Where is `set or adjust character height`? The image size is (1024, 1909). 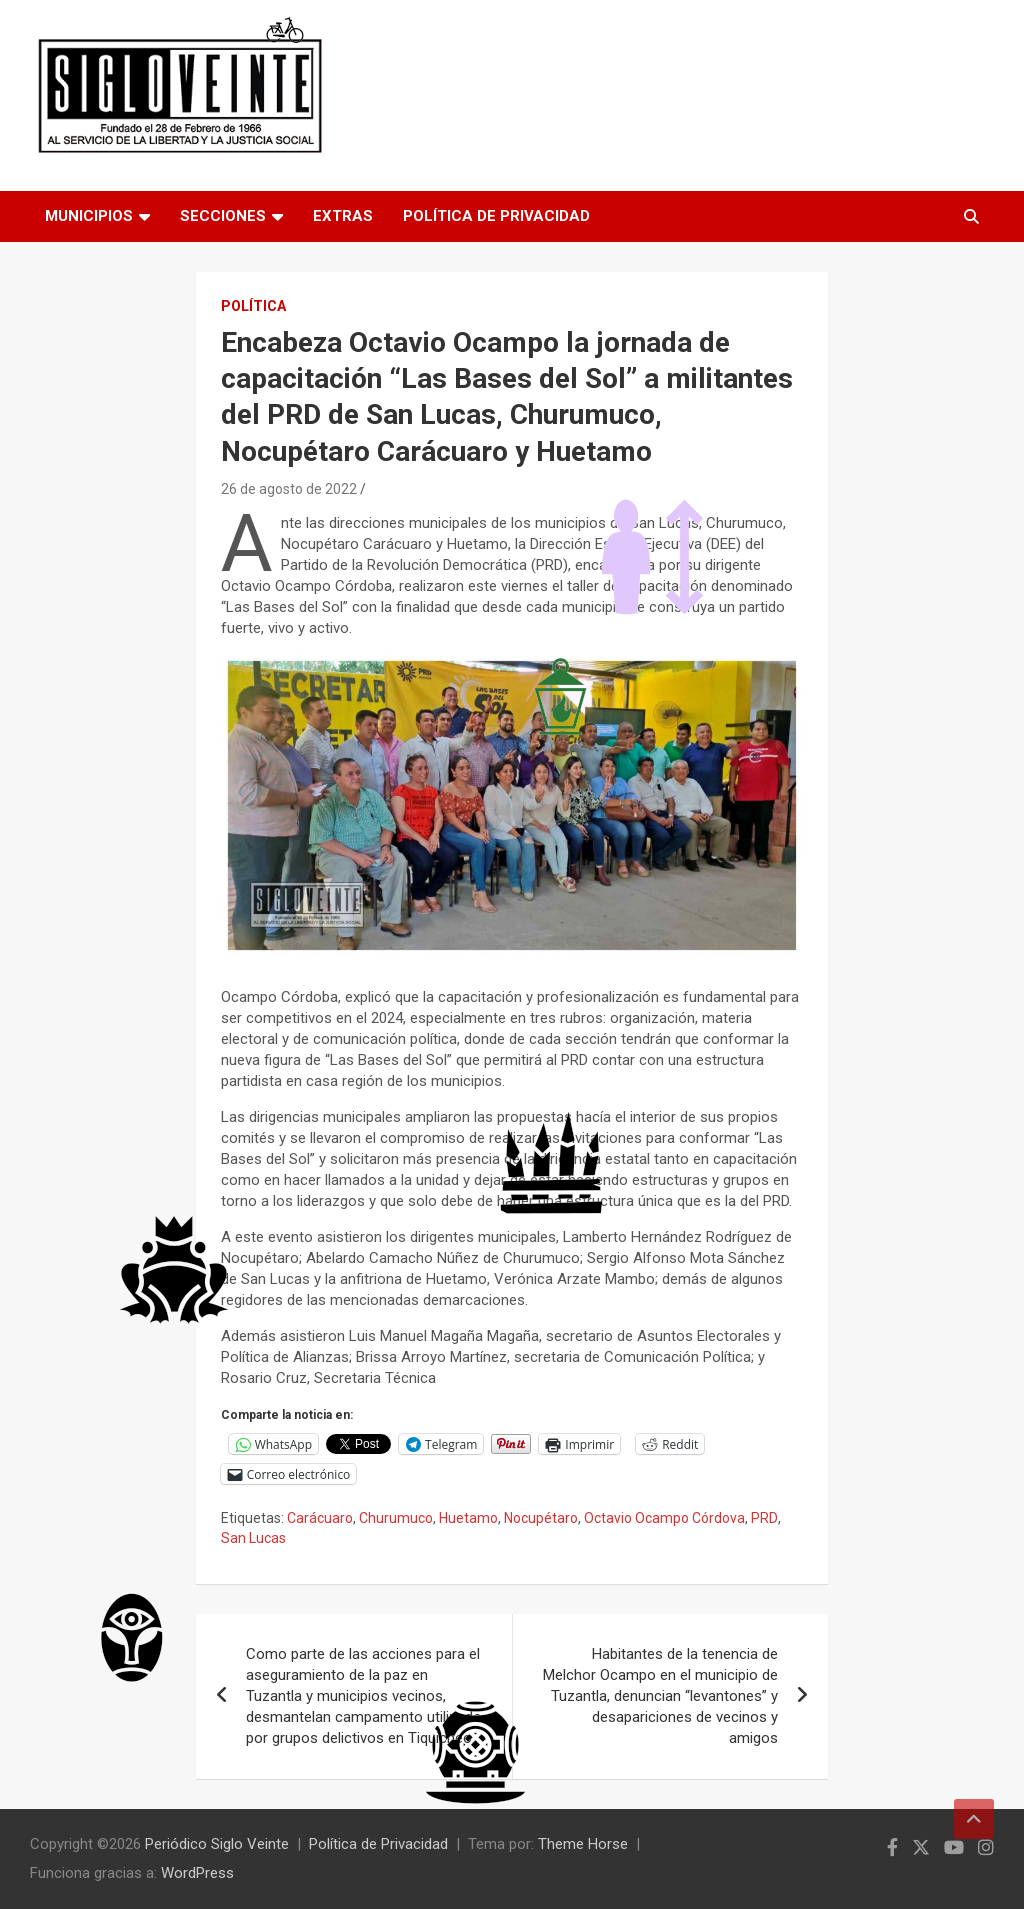
set or adjust character height is located at coordinates (653, 557).